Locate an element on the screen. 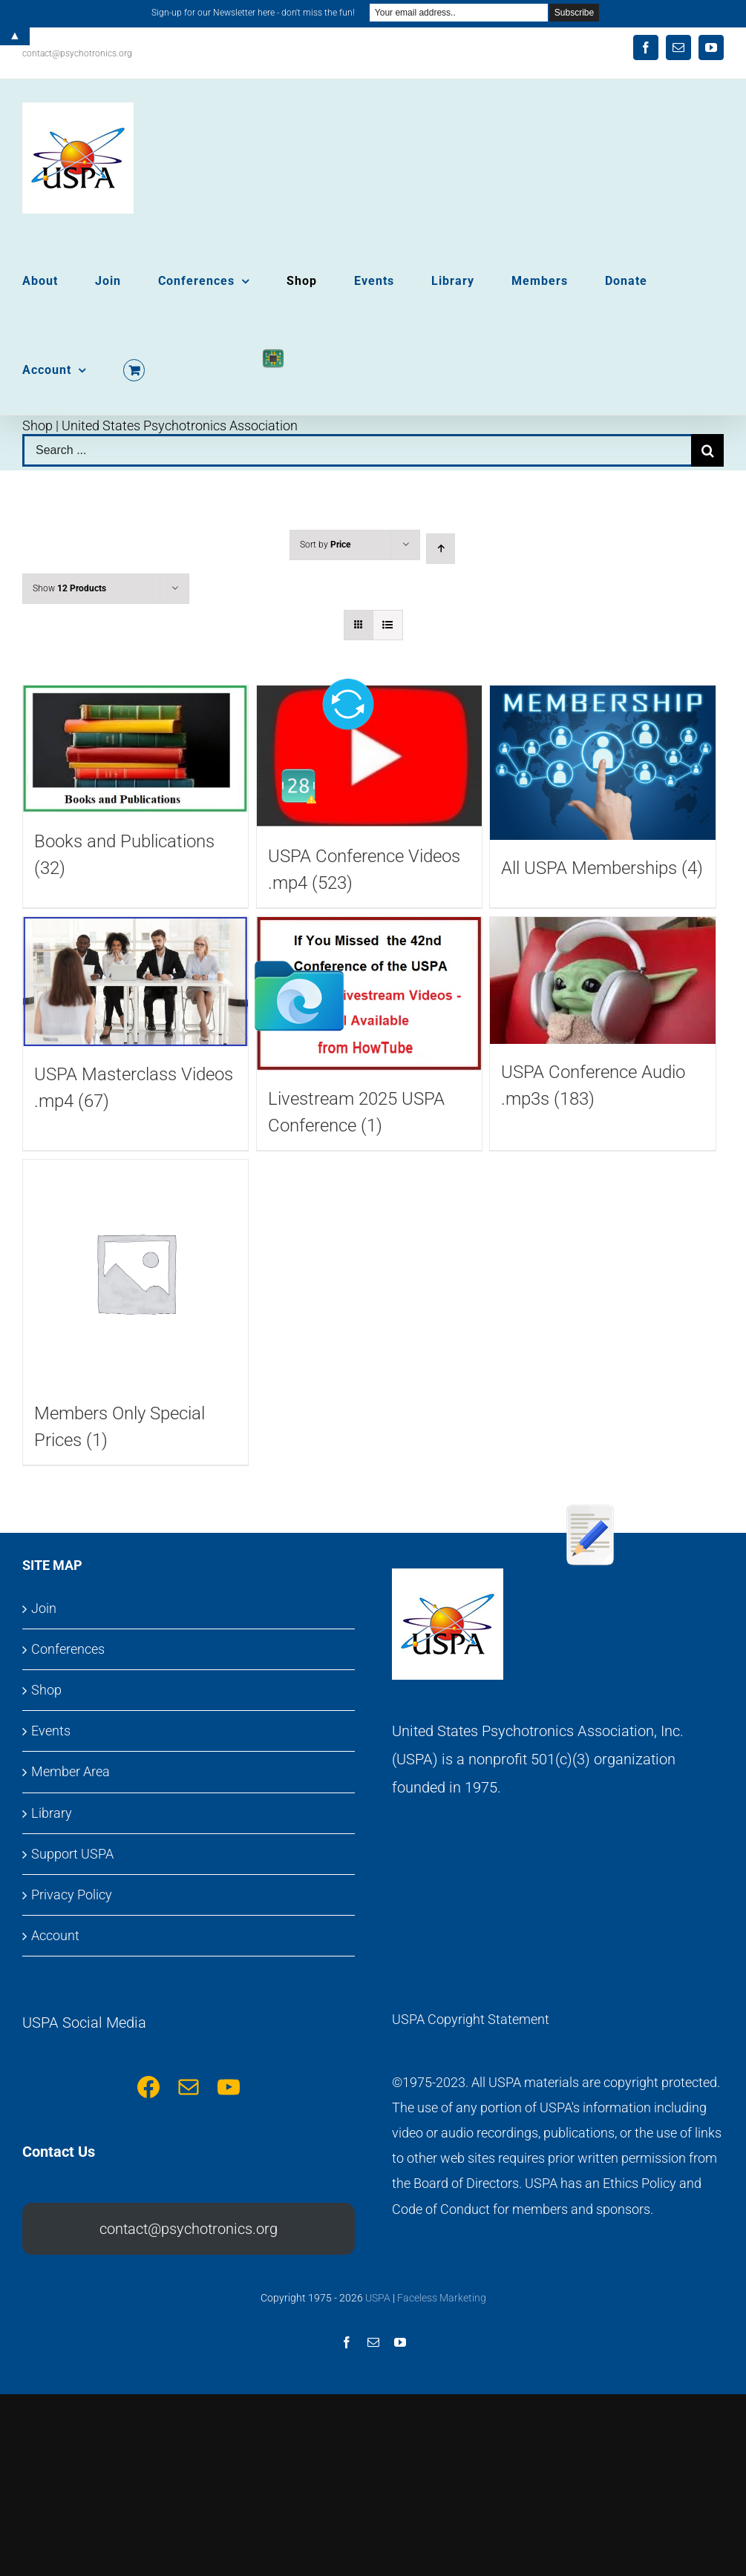  indicates file sync in progress is located at coordinates (348, 704).